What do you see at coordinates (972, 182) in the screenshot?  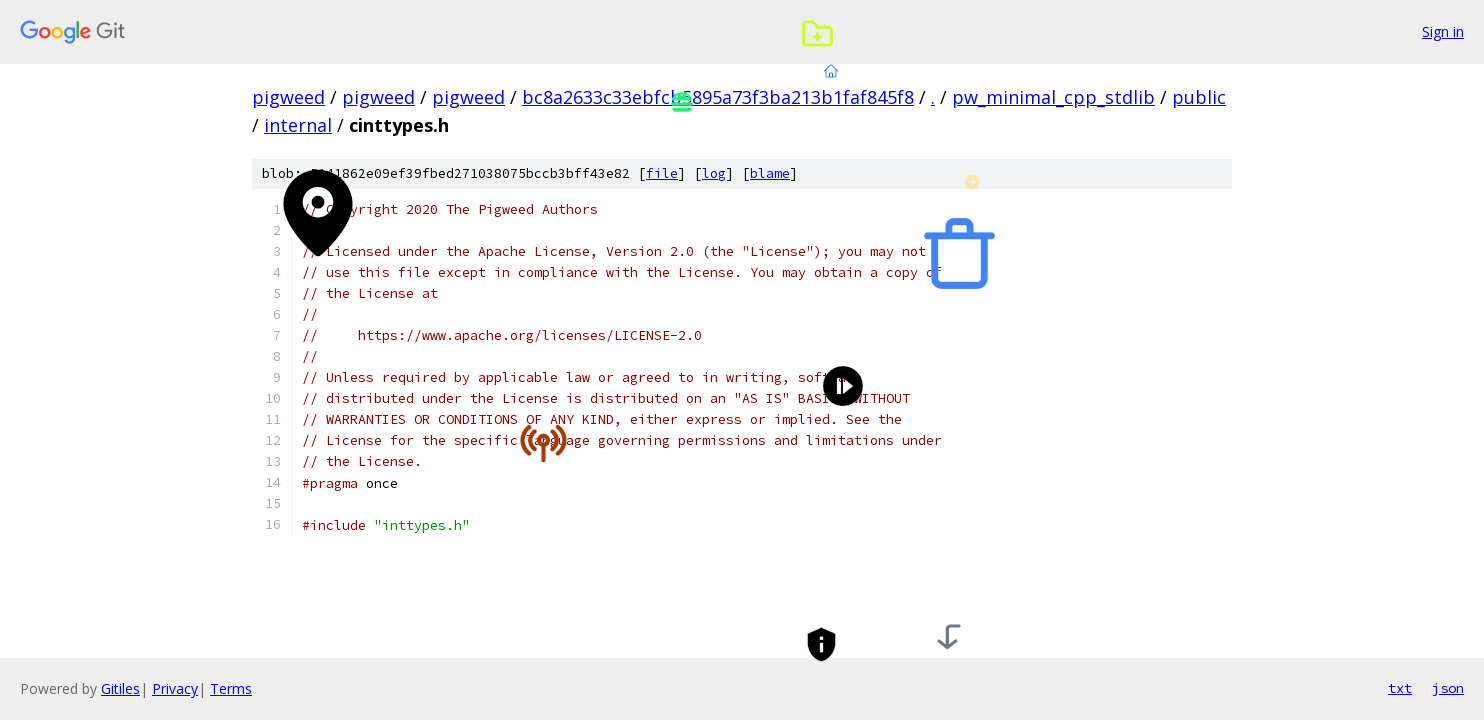 I see `proceed to the next step` at bounding box center [972, 182].